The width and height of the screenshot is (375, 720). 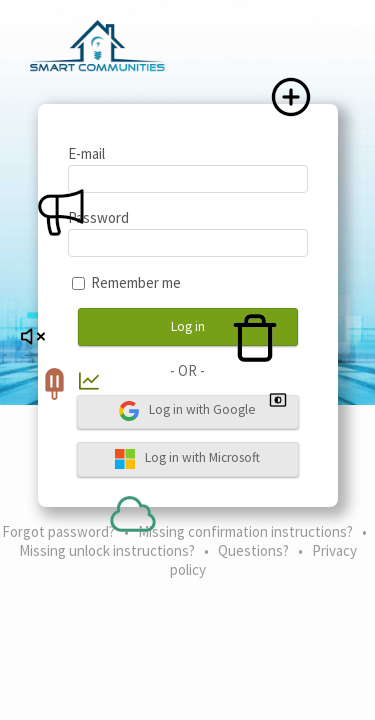 What do you see at coordinates (255, 338) in the screenshot?
I see `delete selected item` at bounding box center [255, 338].